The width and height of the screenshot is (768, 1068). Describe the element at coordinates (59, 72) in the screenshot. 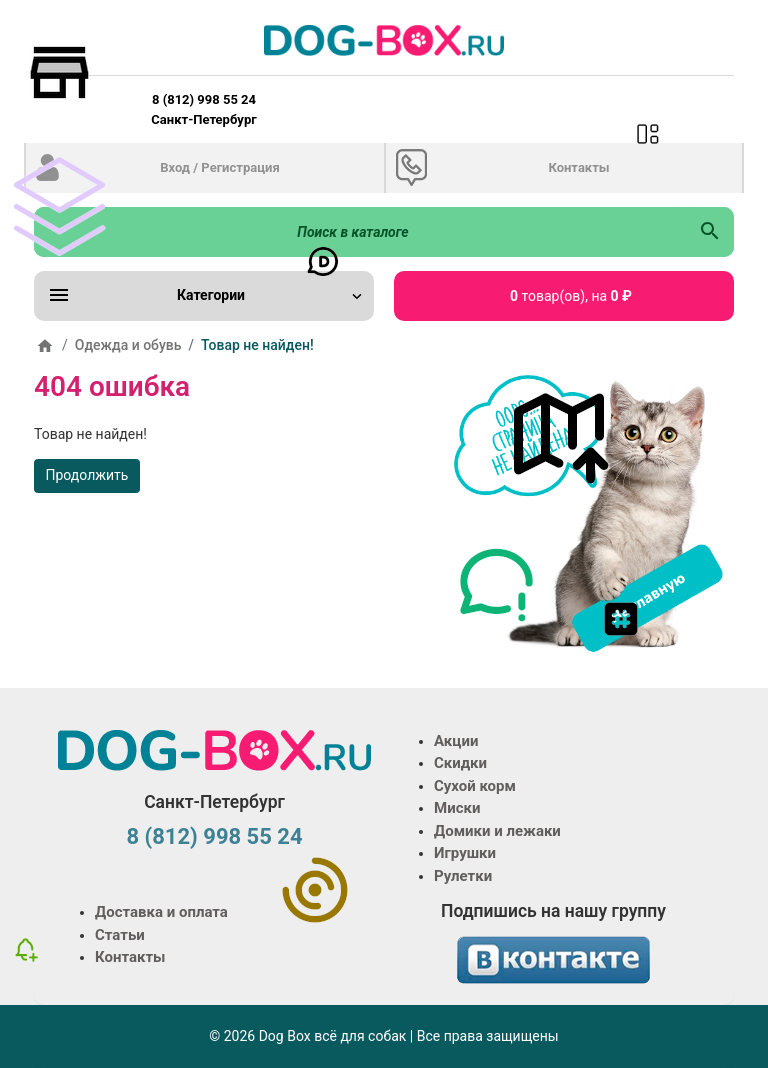

I see `find nearby stores or shops` at that location.